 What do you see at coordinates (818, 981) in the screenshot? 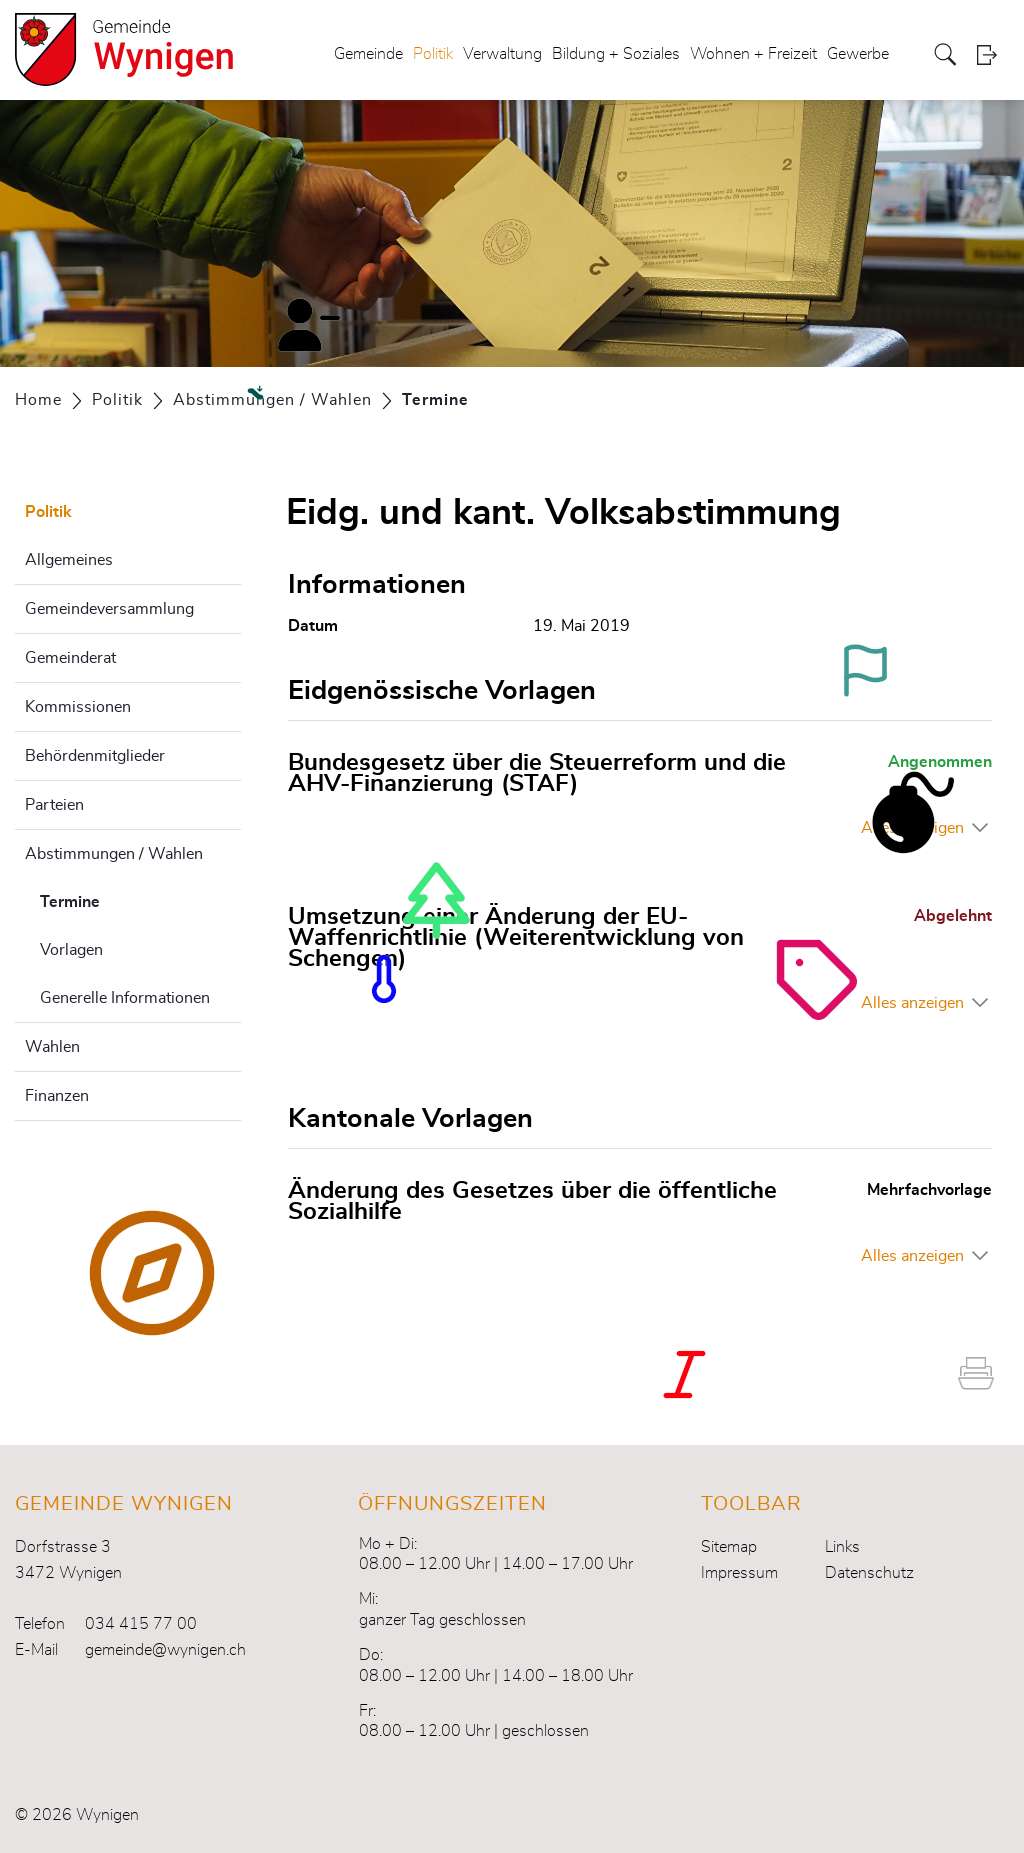
I see `add a tag or label to an item` at bounding box center [818, 981].